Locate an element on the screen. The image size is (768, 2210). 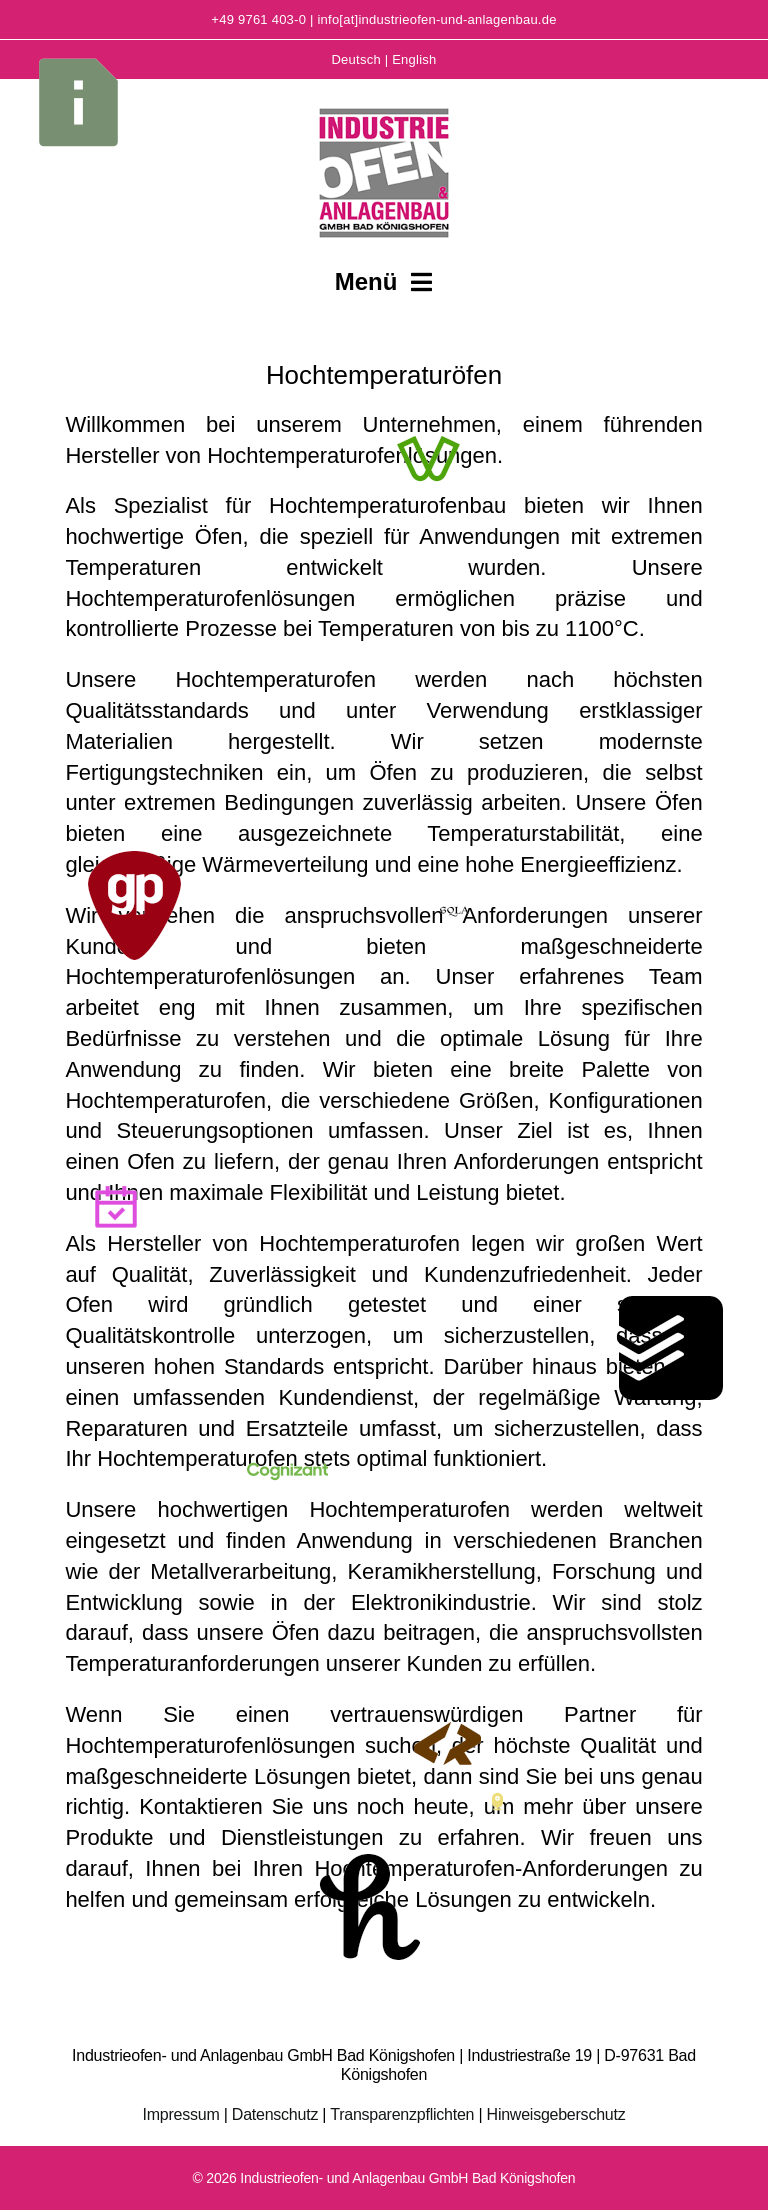
visit codersrank profile or website is located at coordinates (447, 1743).